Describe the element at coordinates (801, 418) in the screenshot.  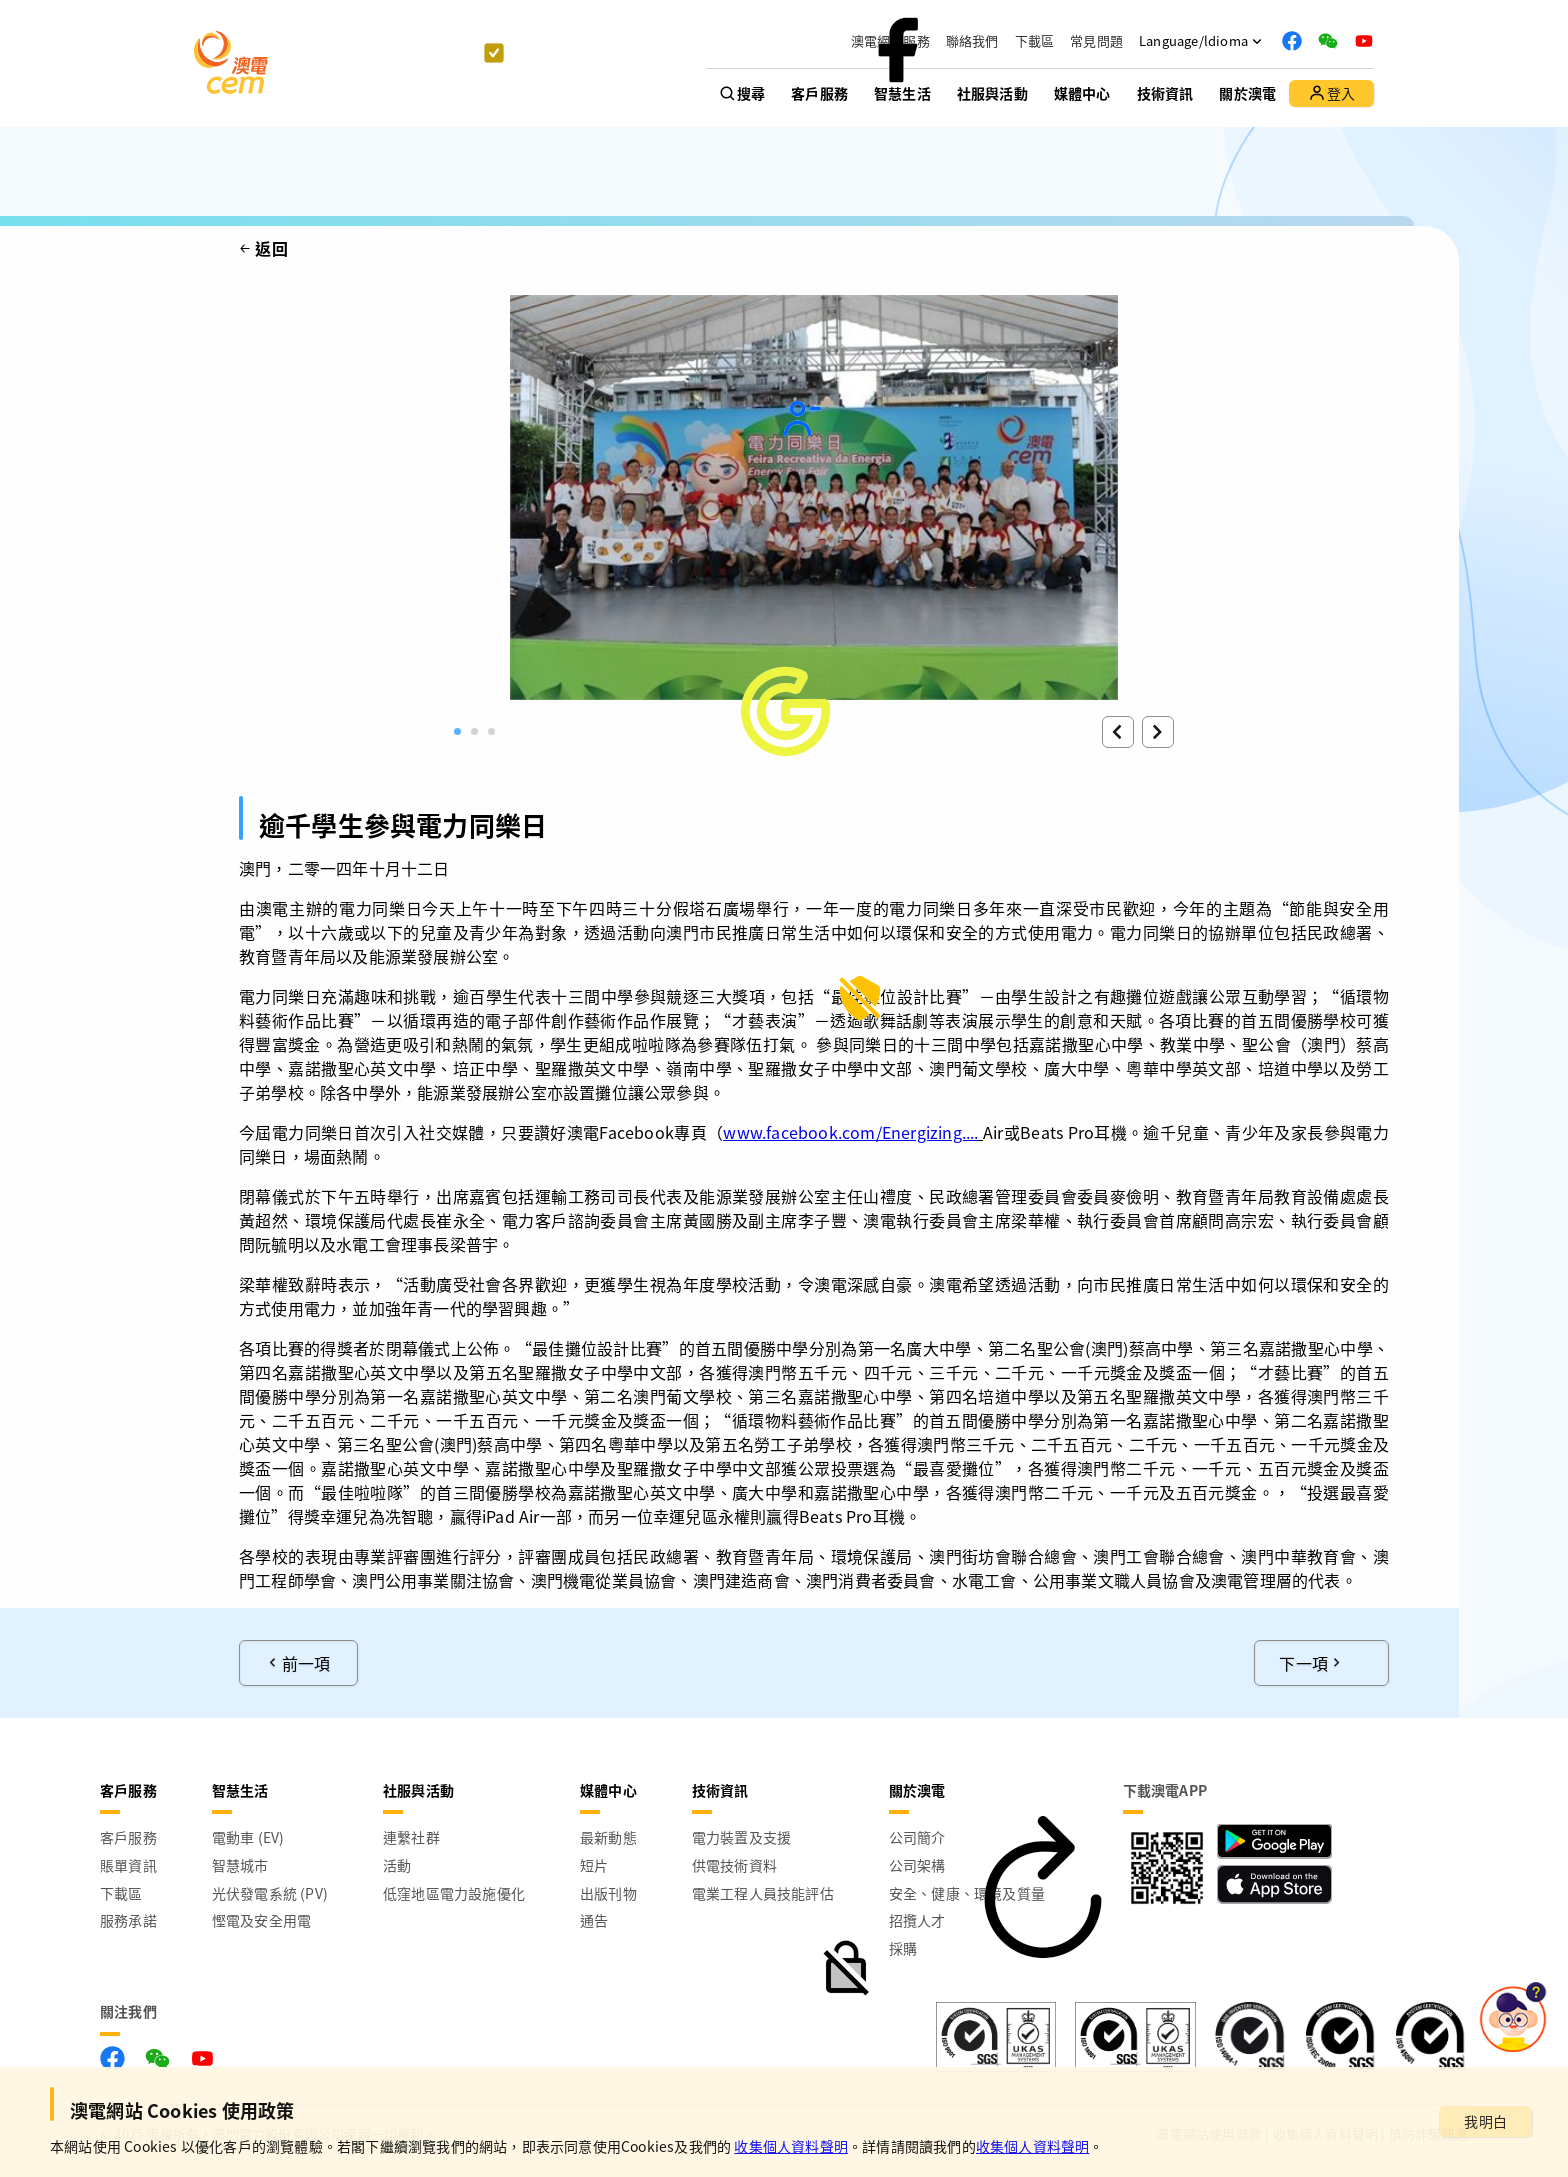
I see `remove a contact or friend` at that location.